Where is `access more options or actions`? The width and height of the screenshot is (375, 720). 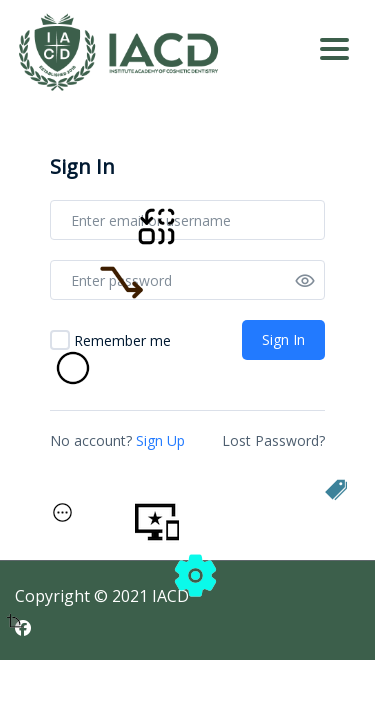
access more options or actions is located at coordinates (62, 512).